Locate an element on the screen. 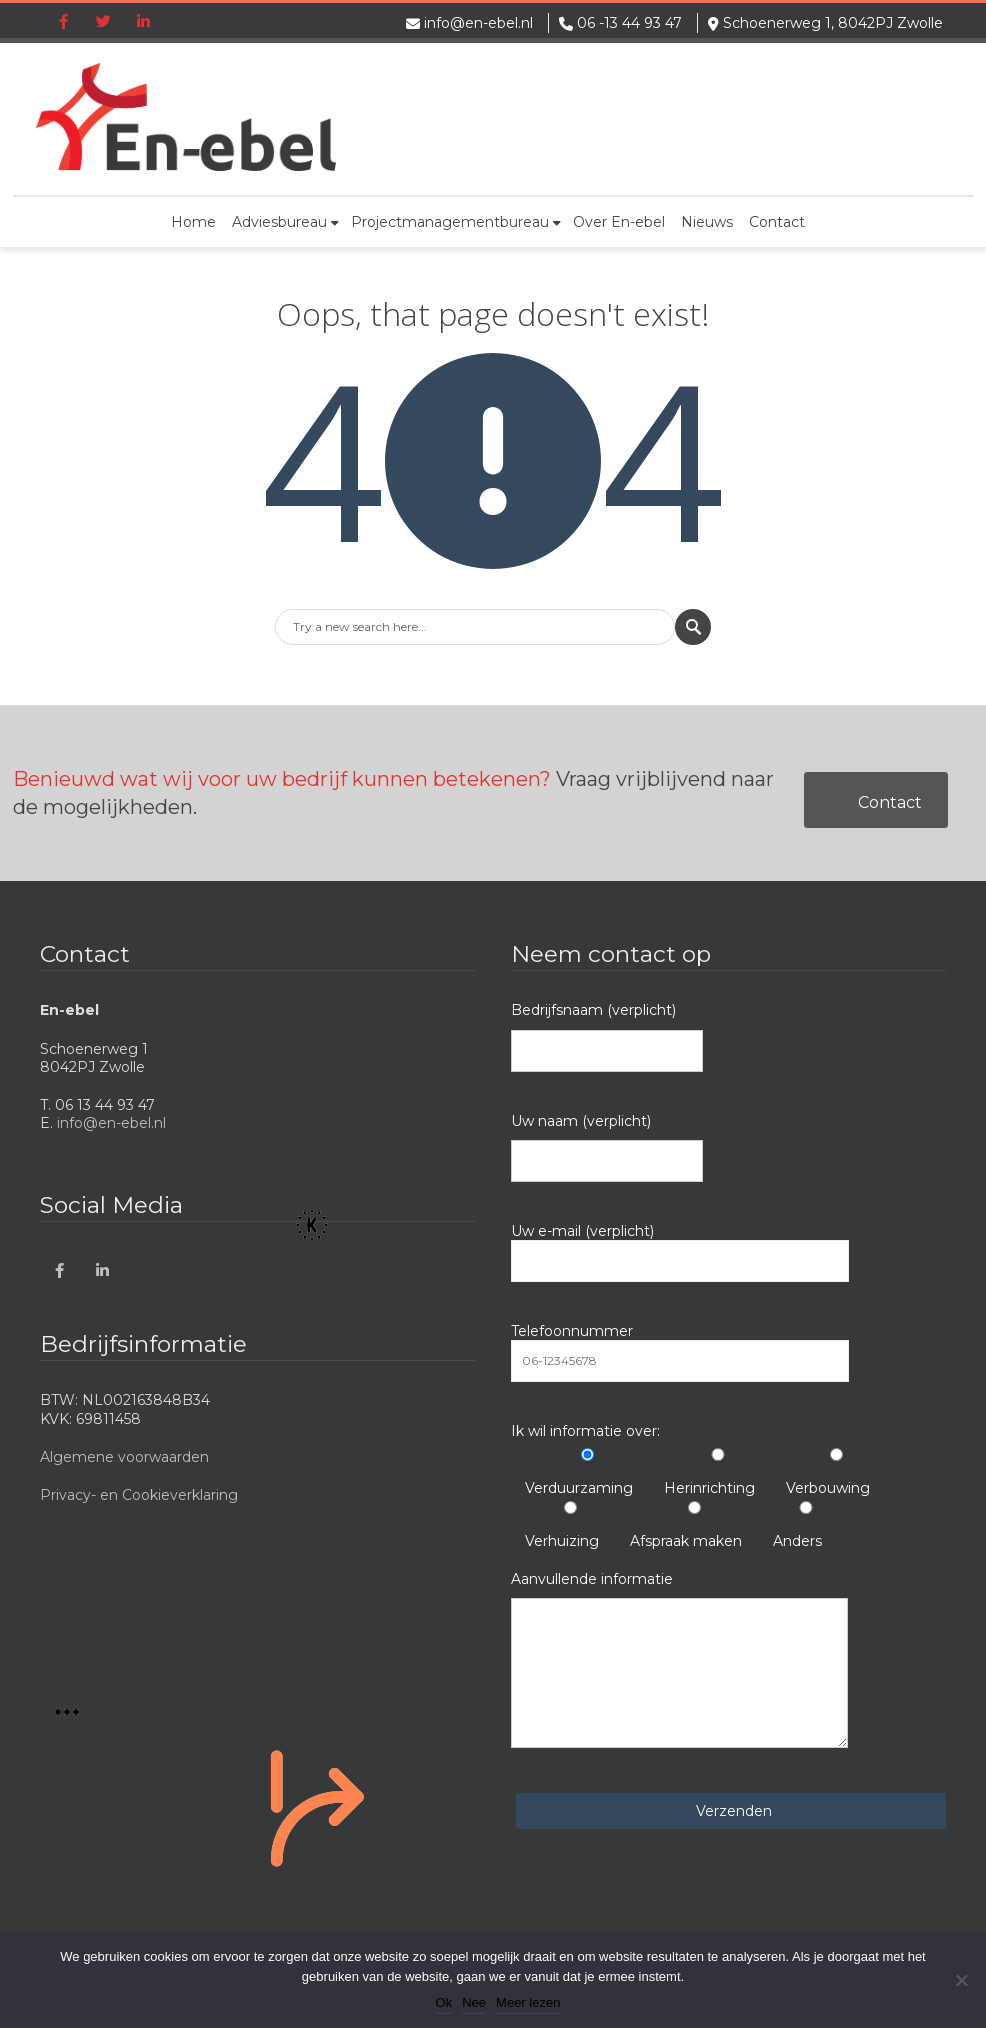 The image size is (986, 2028). access more options or actions is located at coordinates (67, 1712).